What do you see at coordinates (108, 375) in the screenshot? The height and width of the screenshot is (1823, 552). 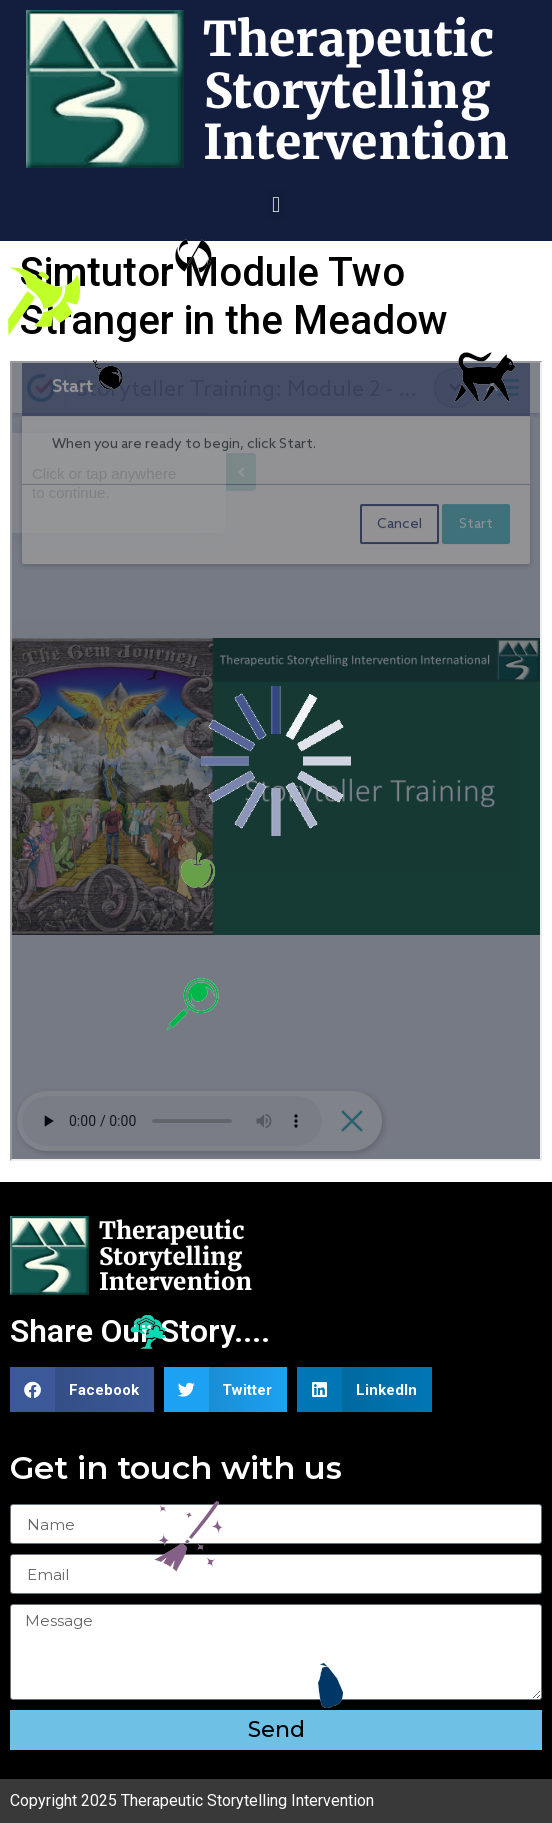 I see `demolish or destroy an item` at bounding box center [108, 375].